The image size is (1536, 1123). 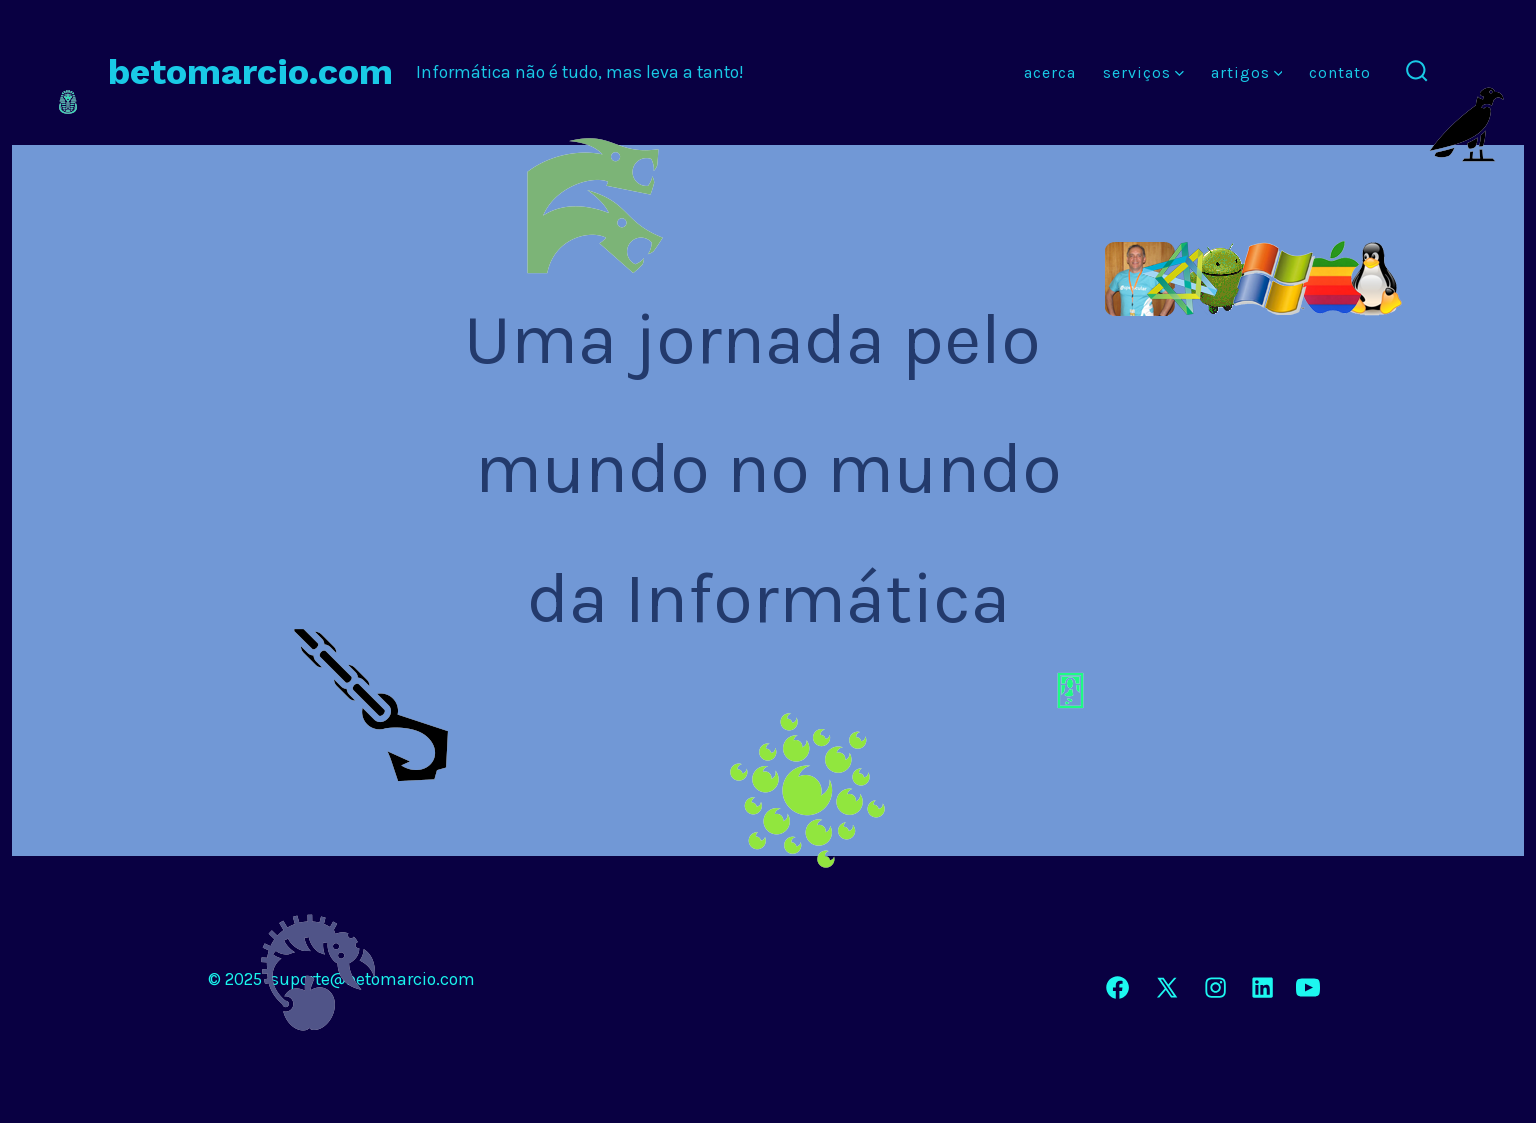 What do you see at coordinates (1466, 124) in the screenshot?
I see `egyptian-themed game element or character` at bounding box center [1466, 124].